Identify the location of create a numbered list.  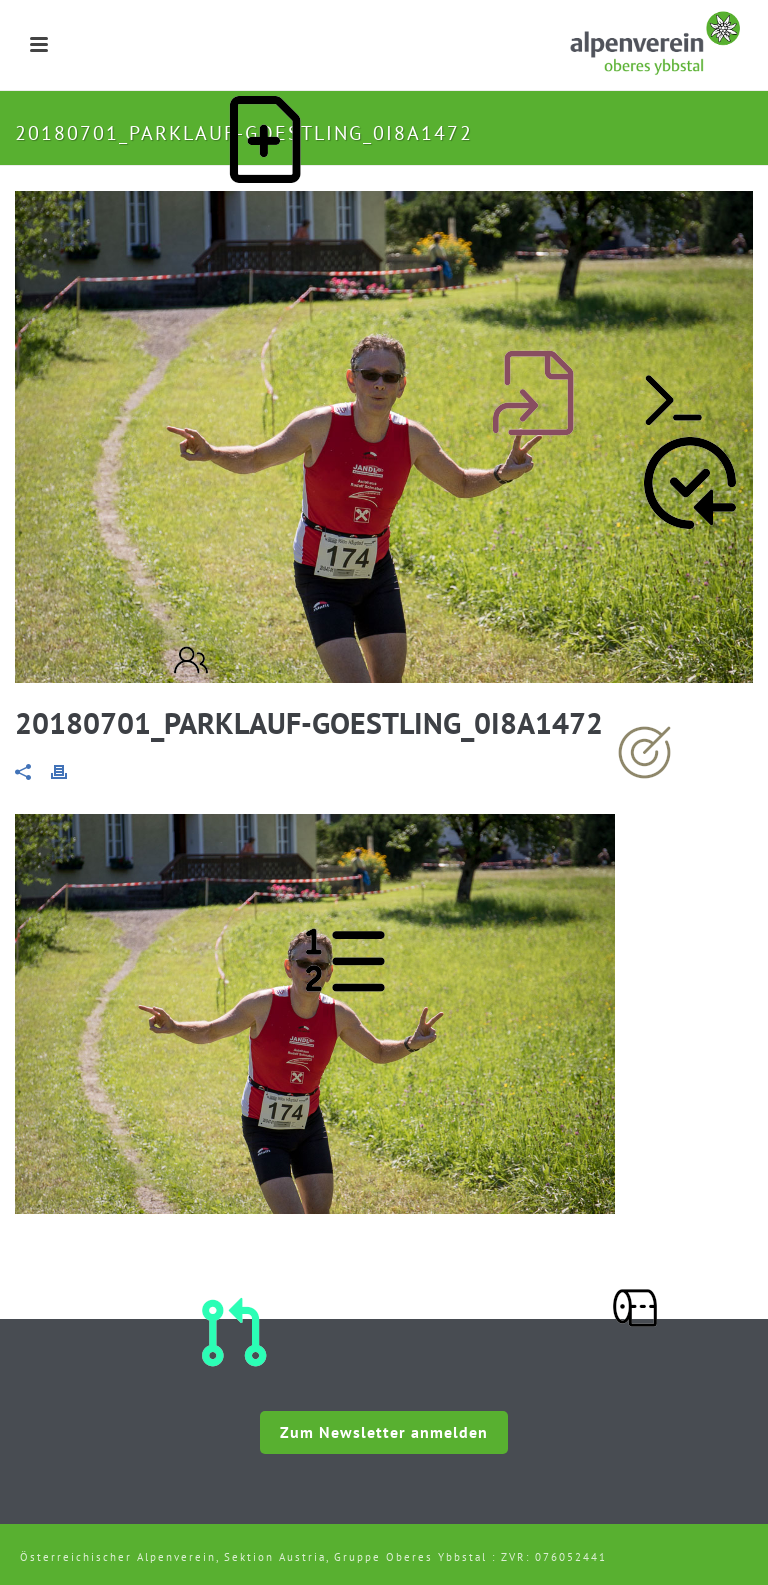
(348, 960).